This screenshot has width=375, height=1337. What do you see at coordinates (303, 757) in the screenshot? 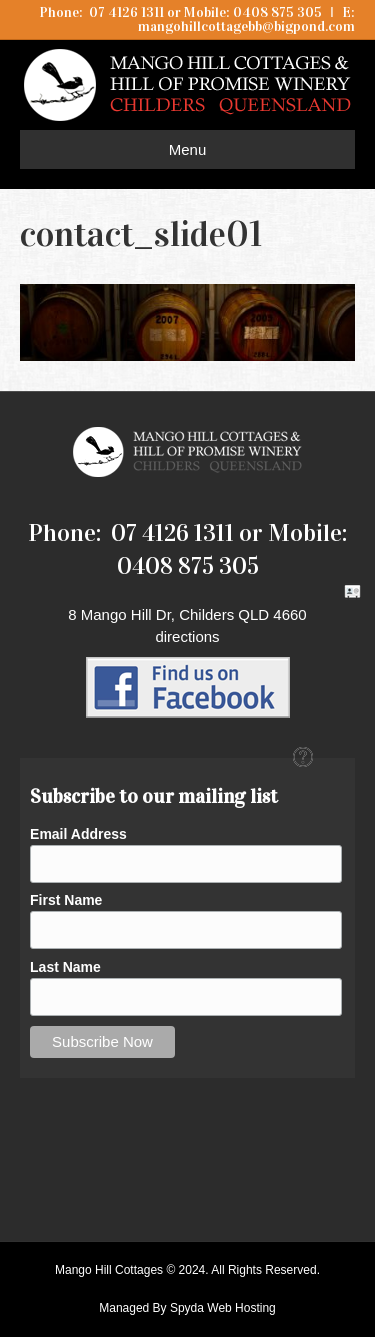
I see `access help or support resources` at bounding box center [303, 757].